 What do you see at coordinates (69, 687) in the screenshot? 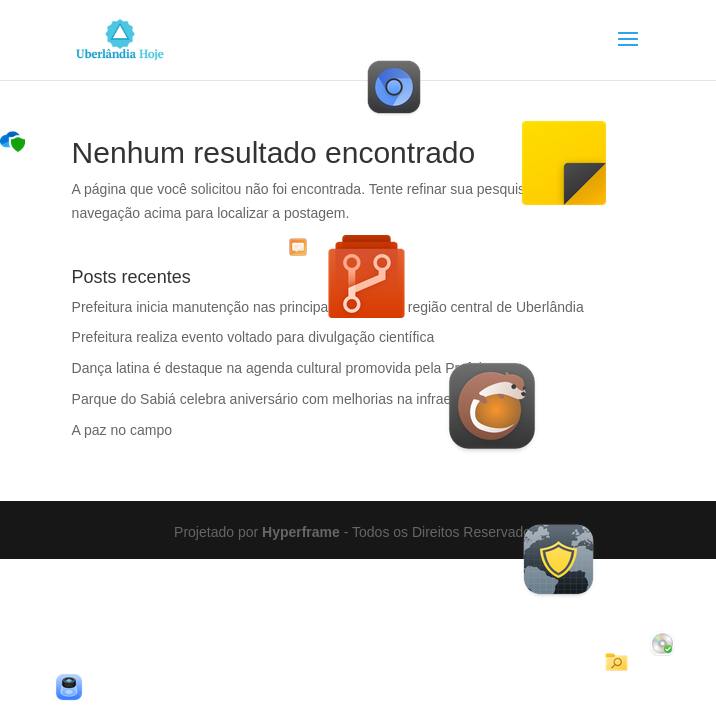
I see `open preview app to view images and PDFs` at bounding box center [69, 687].